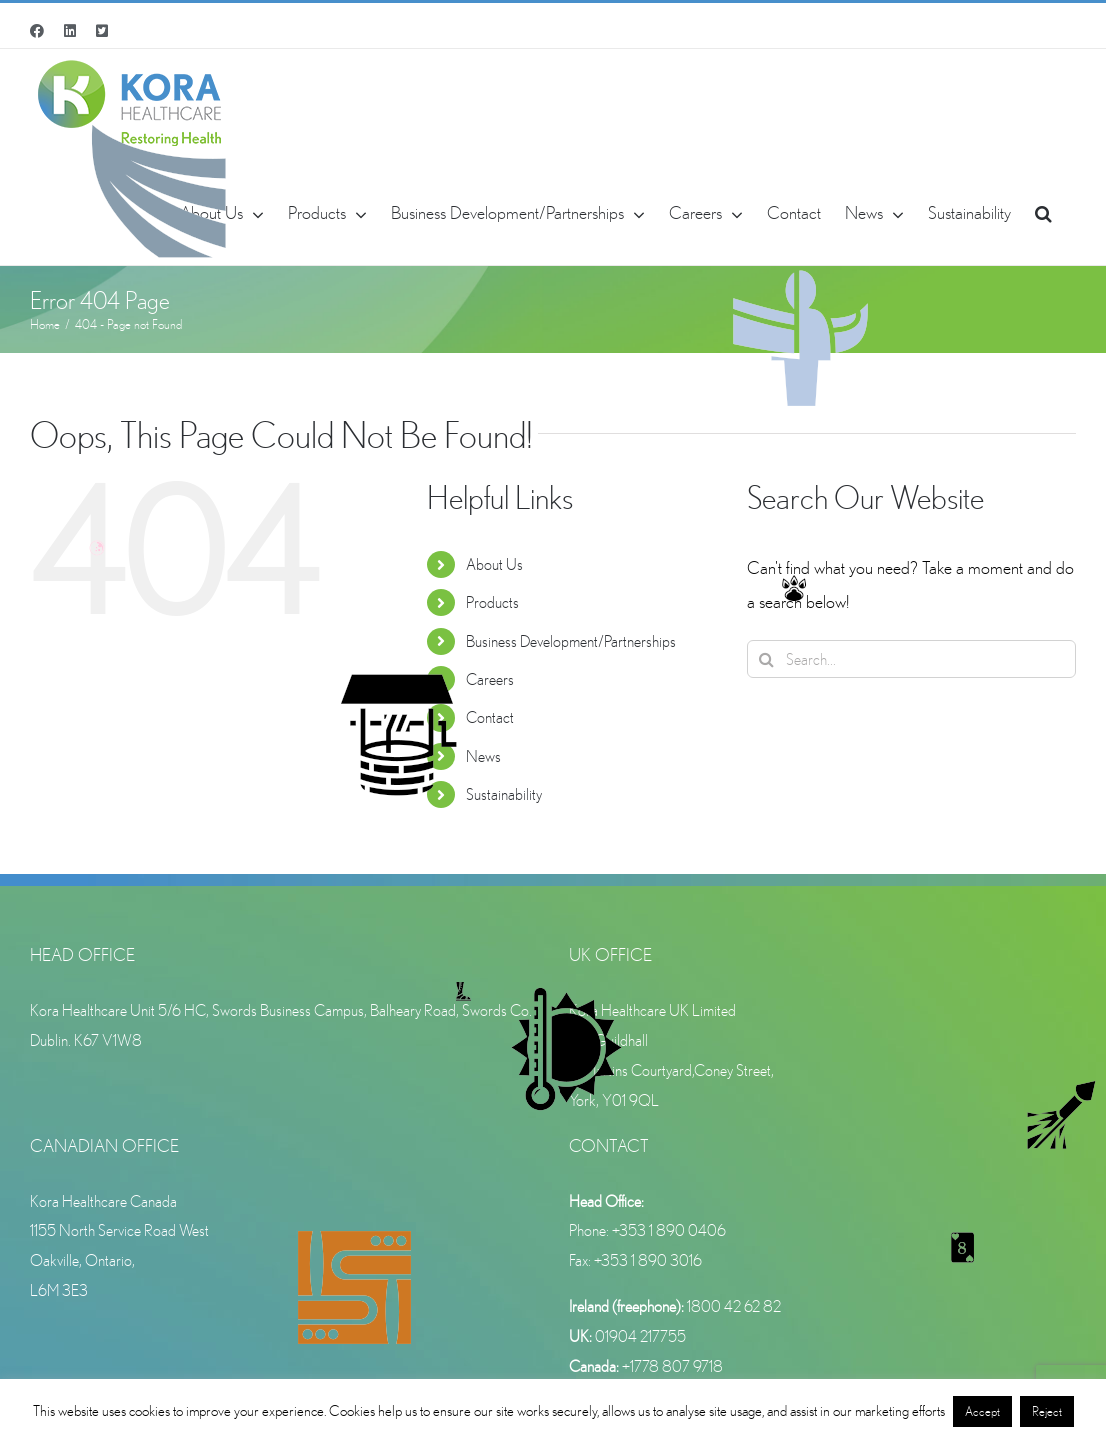 The height and width of the screenshot is (1439, 1106). Describe the element at coordinates (354, 1287) in the screenshot. I see `abstract game logo or brand mark` at that location.